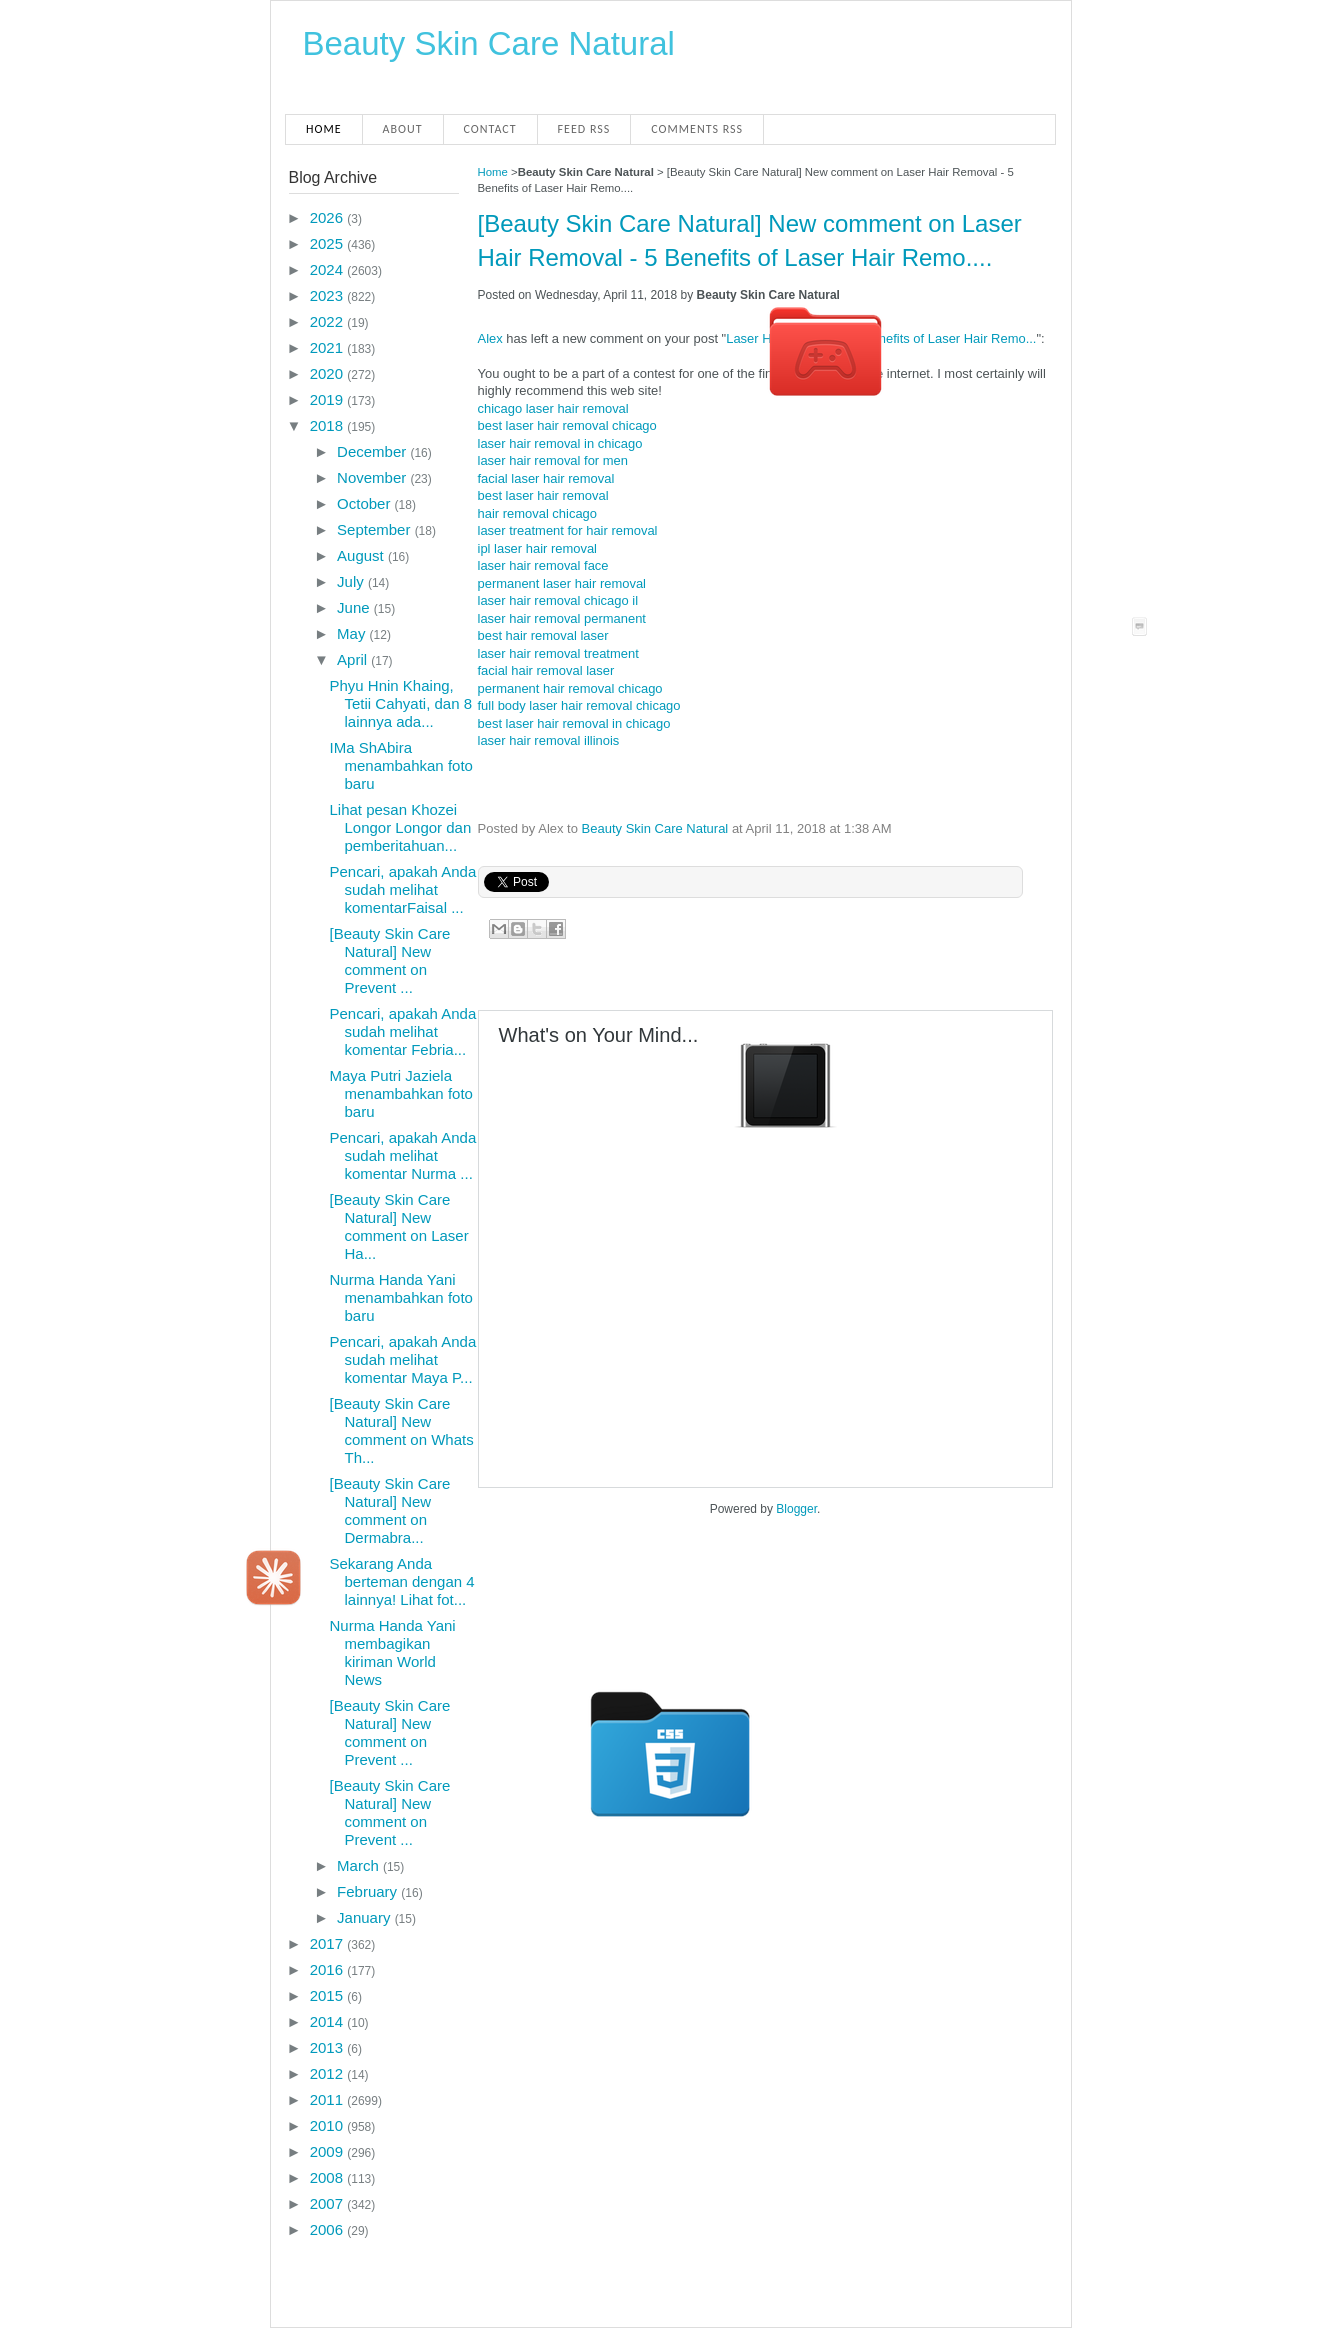 This screenshot has width=1341, height=2328. What do you see at coordinates (785, 1085) in the screenshot?
I see `iPod nano device in silver` at bounding box center [785, 1085].